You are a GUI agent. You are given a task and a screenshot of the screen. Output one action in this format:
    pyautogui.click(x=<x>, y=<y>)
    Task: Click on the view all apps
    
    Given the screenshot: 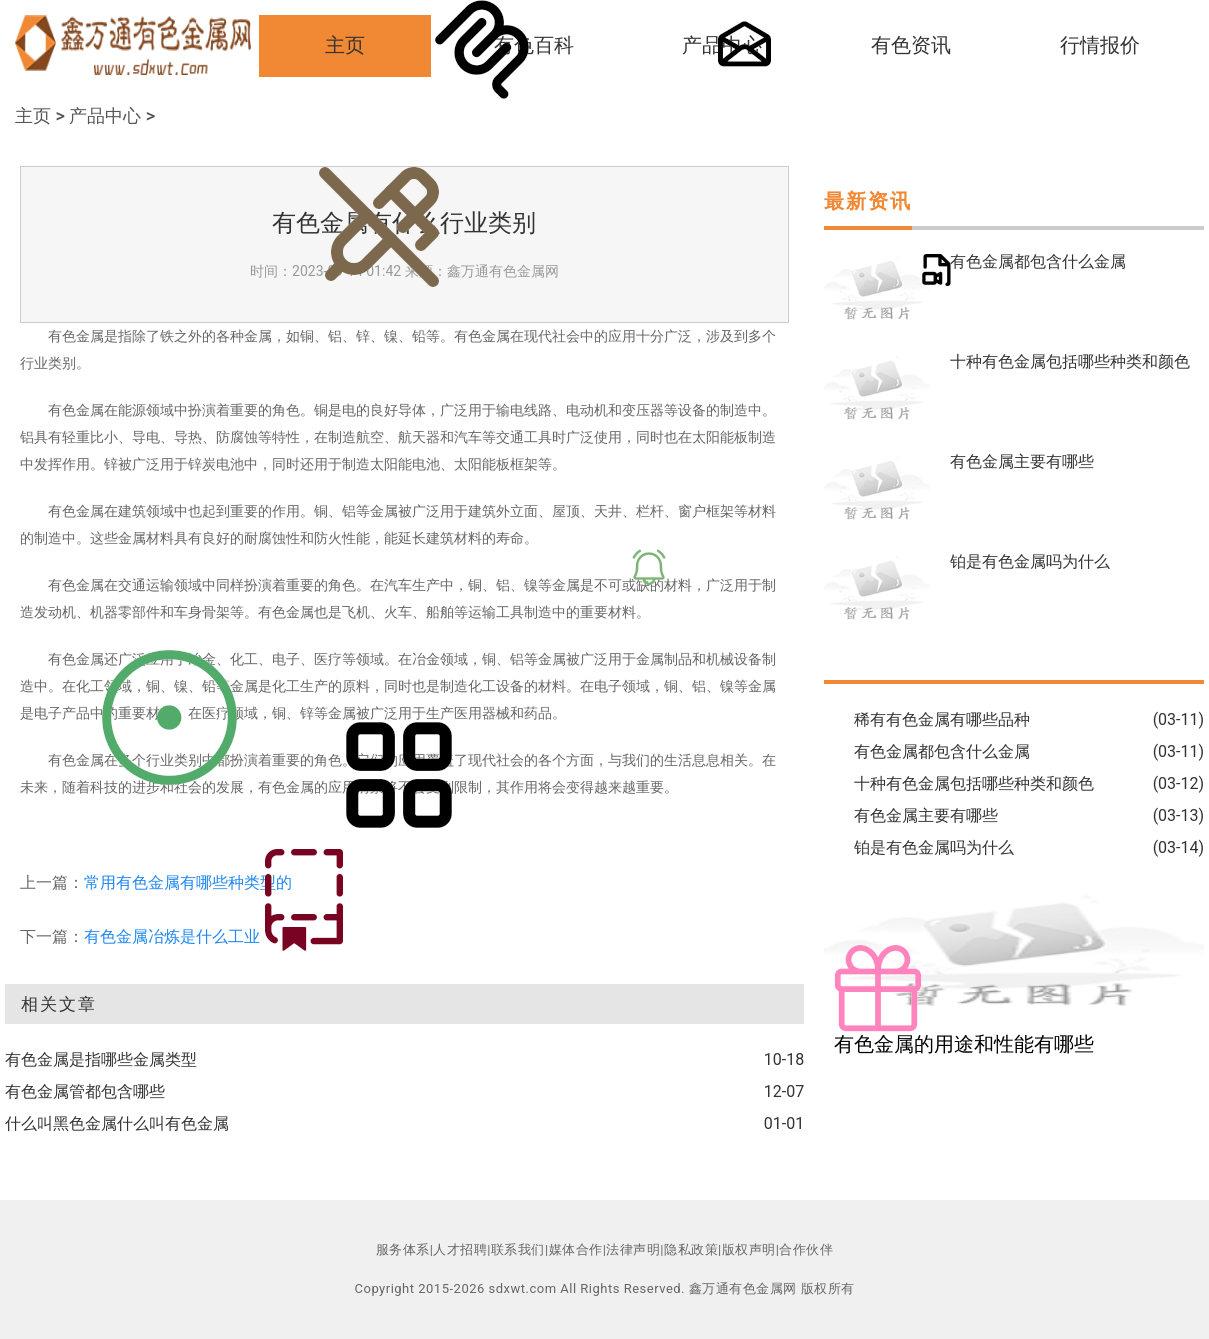 What is the action you would take?
    pyautogui.click(x=399, y=775)
    